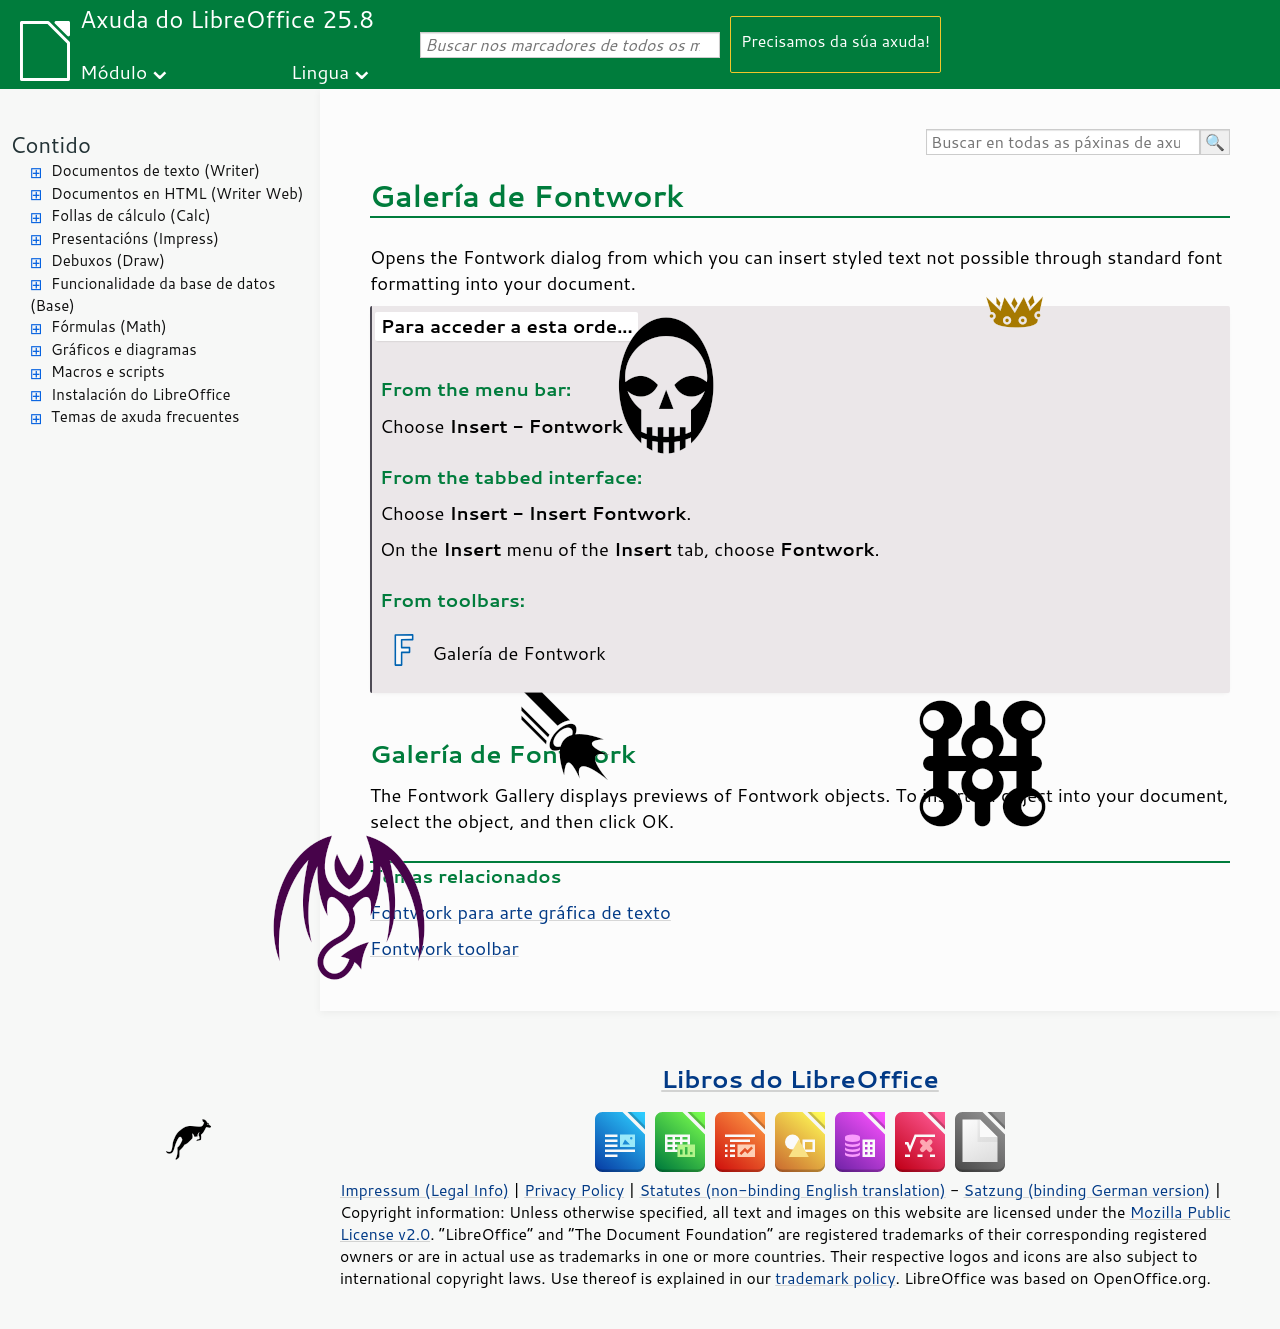 Image resolution: width=1280 pixels, height=1329 pixels. I want to click on indicates australian content or region, so click(188, 1139).